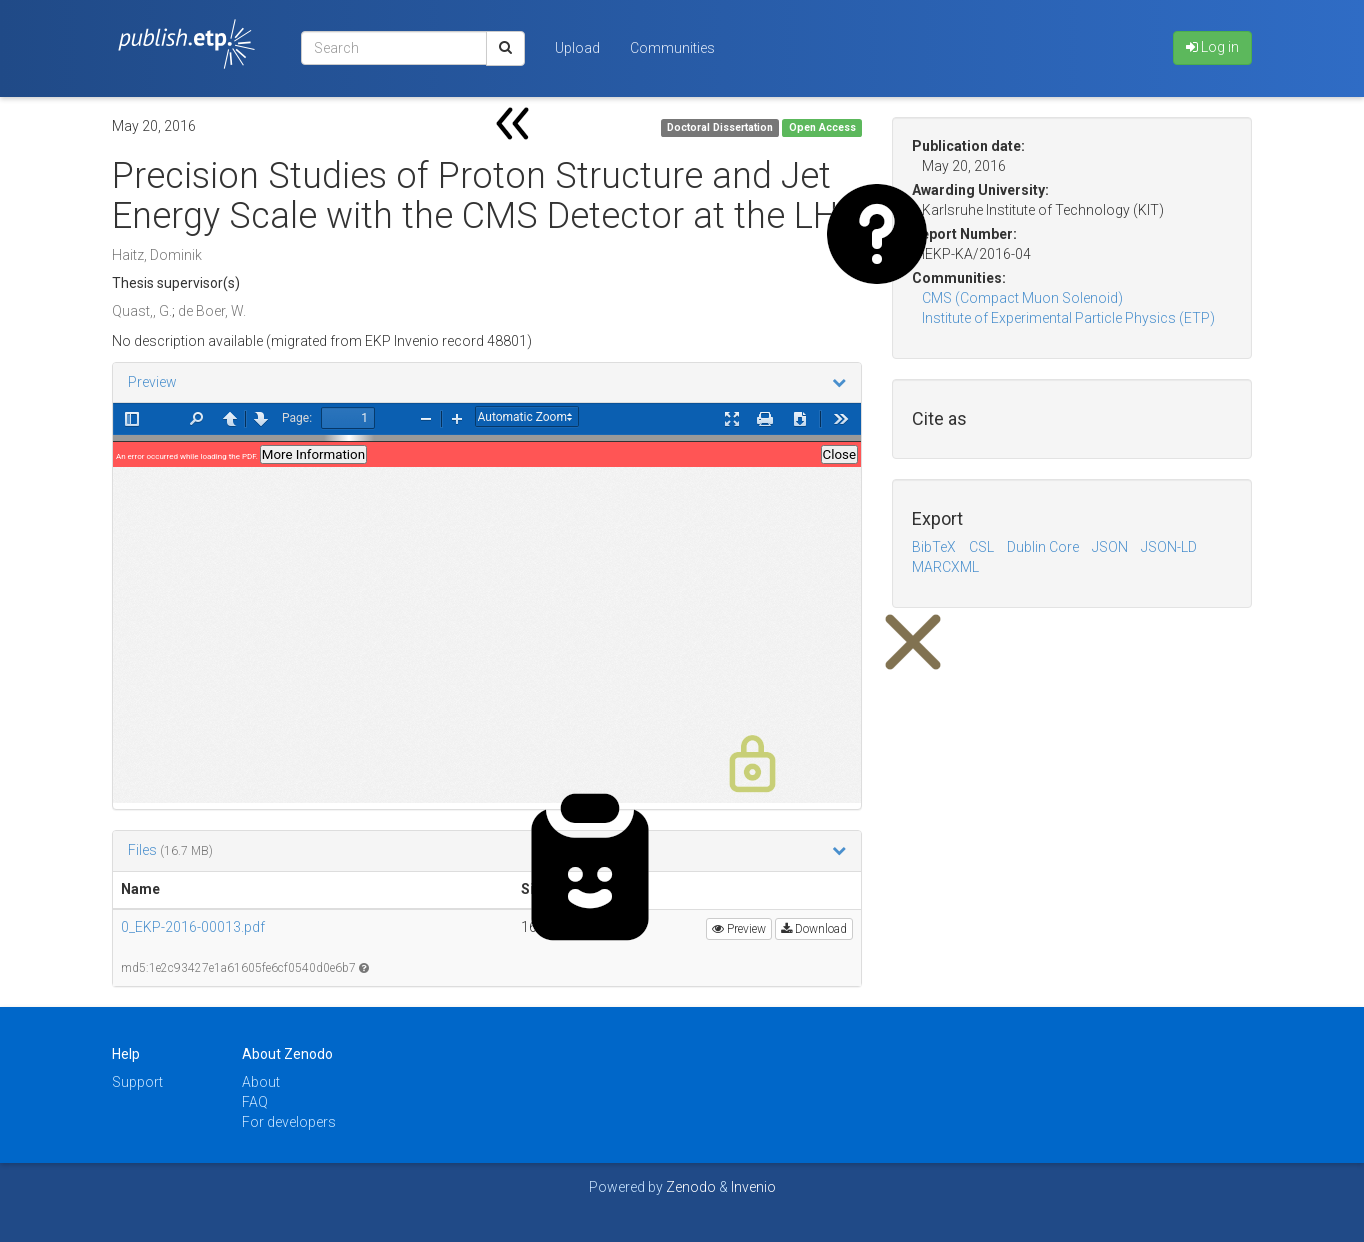 This screenshot has width=1364, height=1242. Describe the element at coordinates (590, 867) in the screenshot. I see `view positive feedback or reviews` at that location.